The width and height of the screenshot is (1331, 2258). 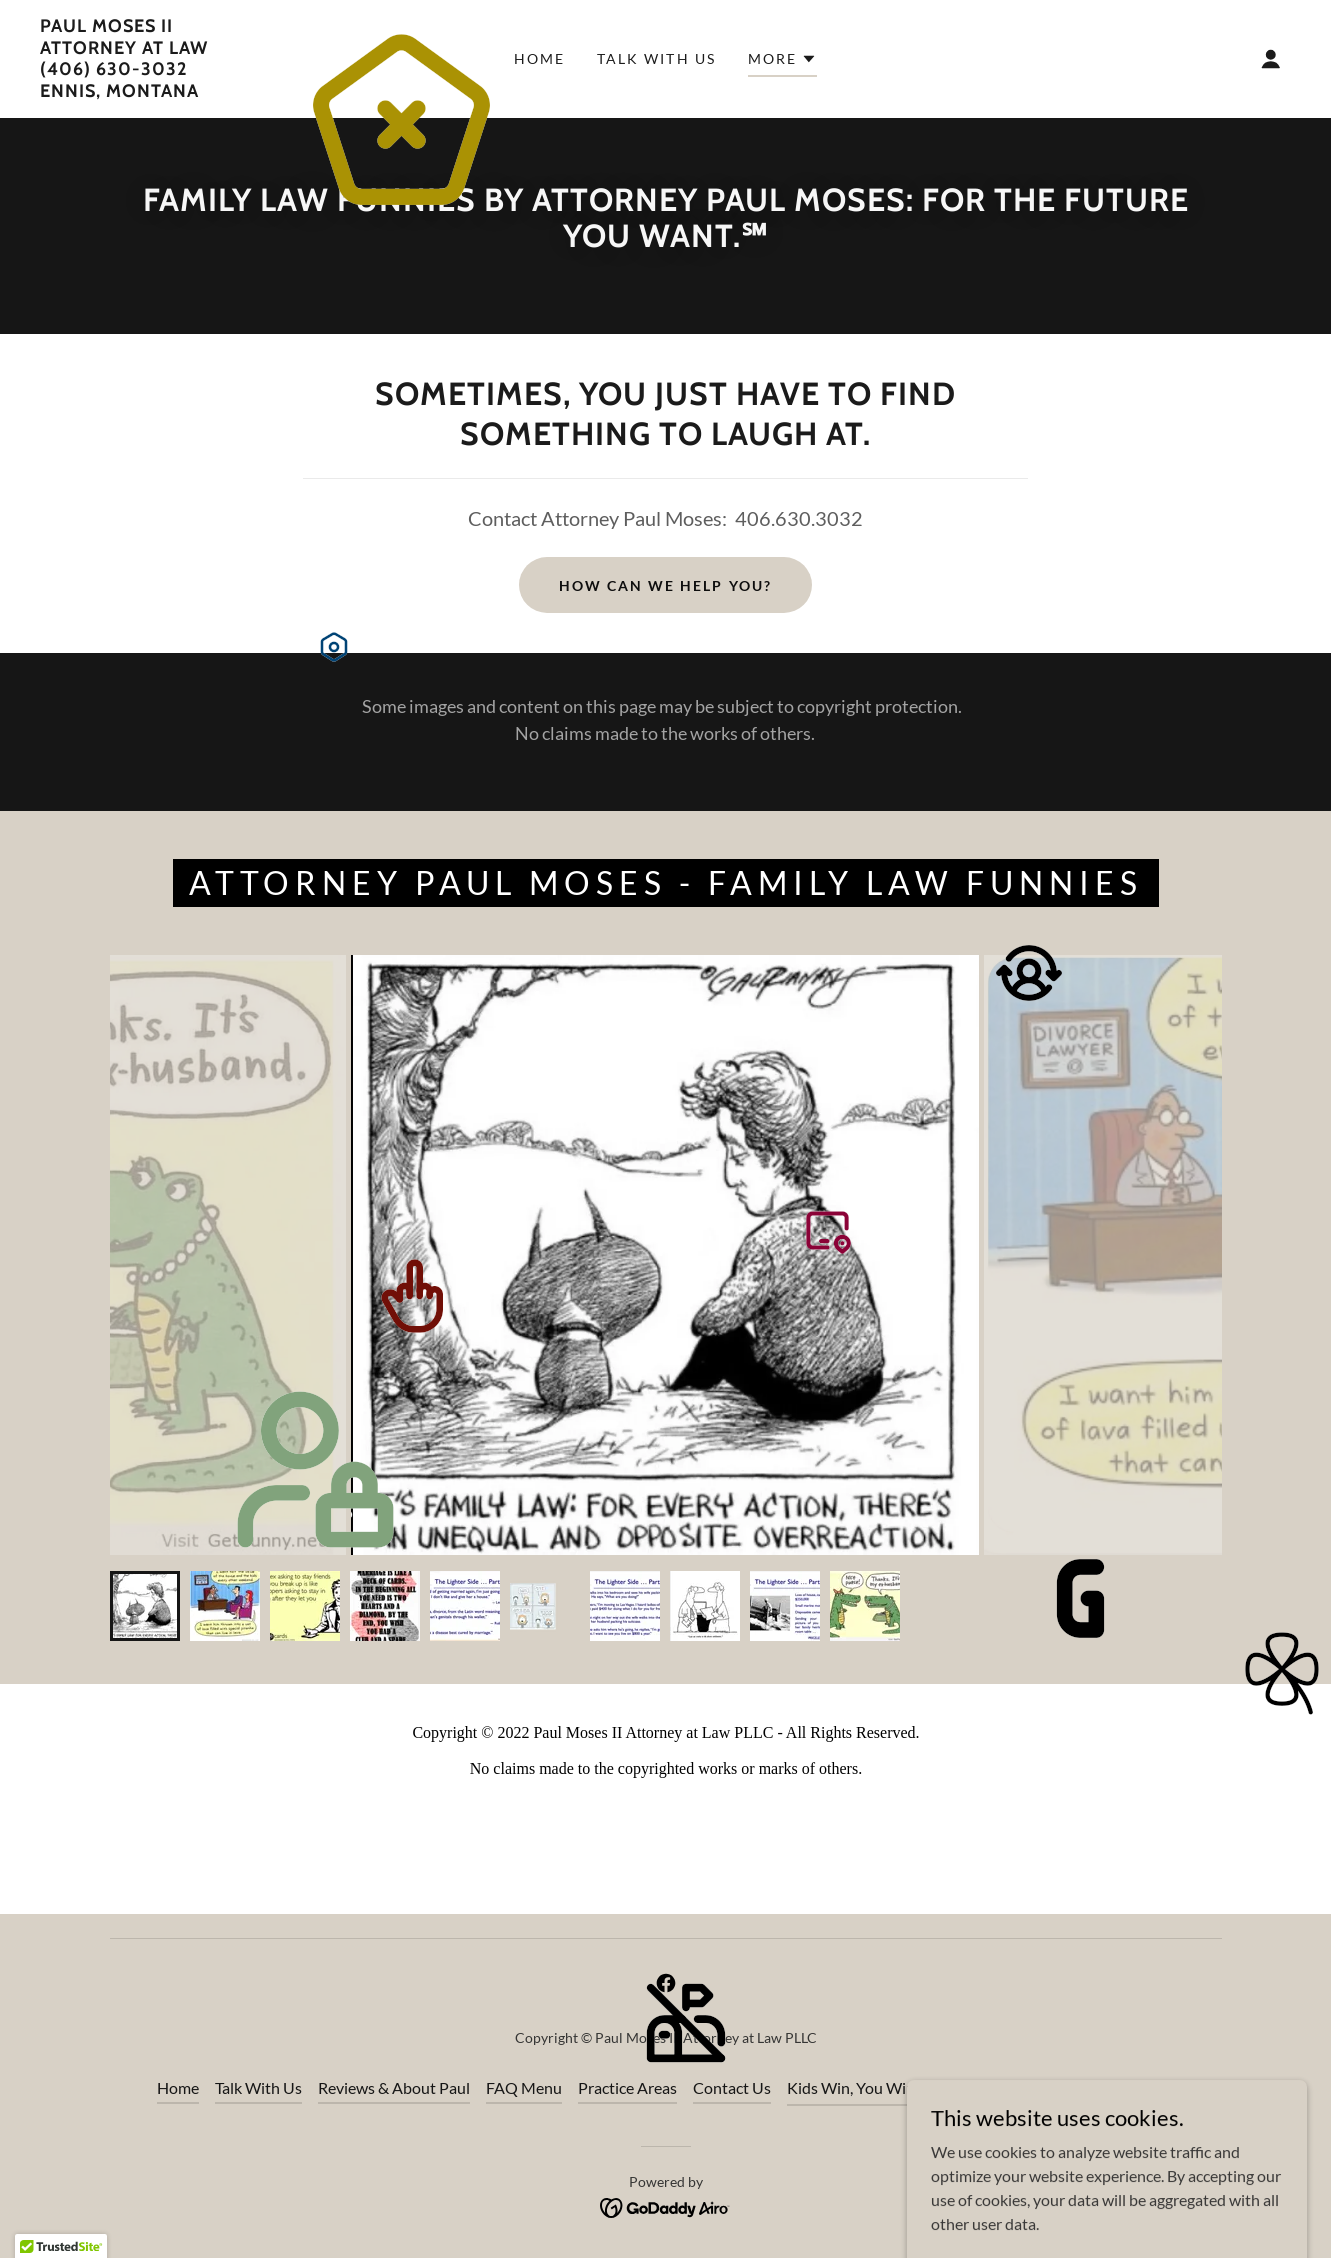 What do you see at coordinates (1282, 1672) in the screenshot?
I see `indicates luck or bonus feature` at bounding box center [1282, 1672].